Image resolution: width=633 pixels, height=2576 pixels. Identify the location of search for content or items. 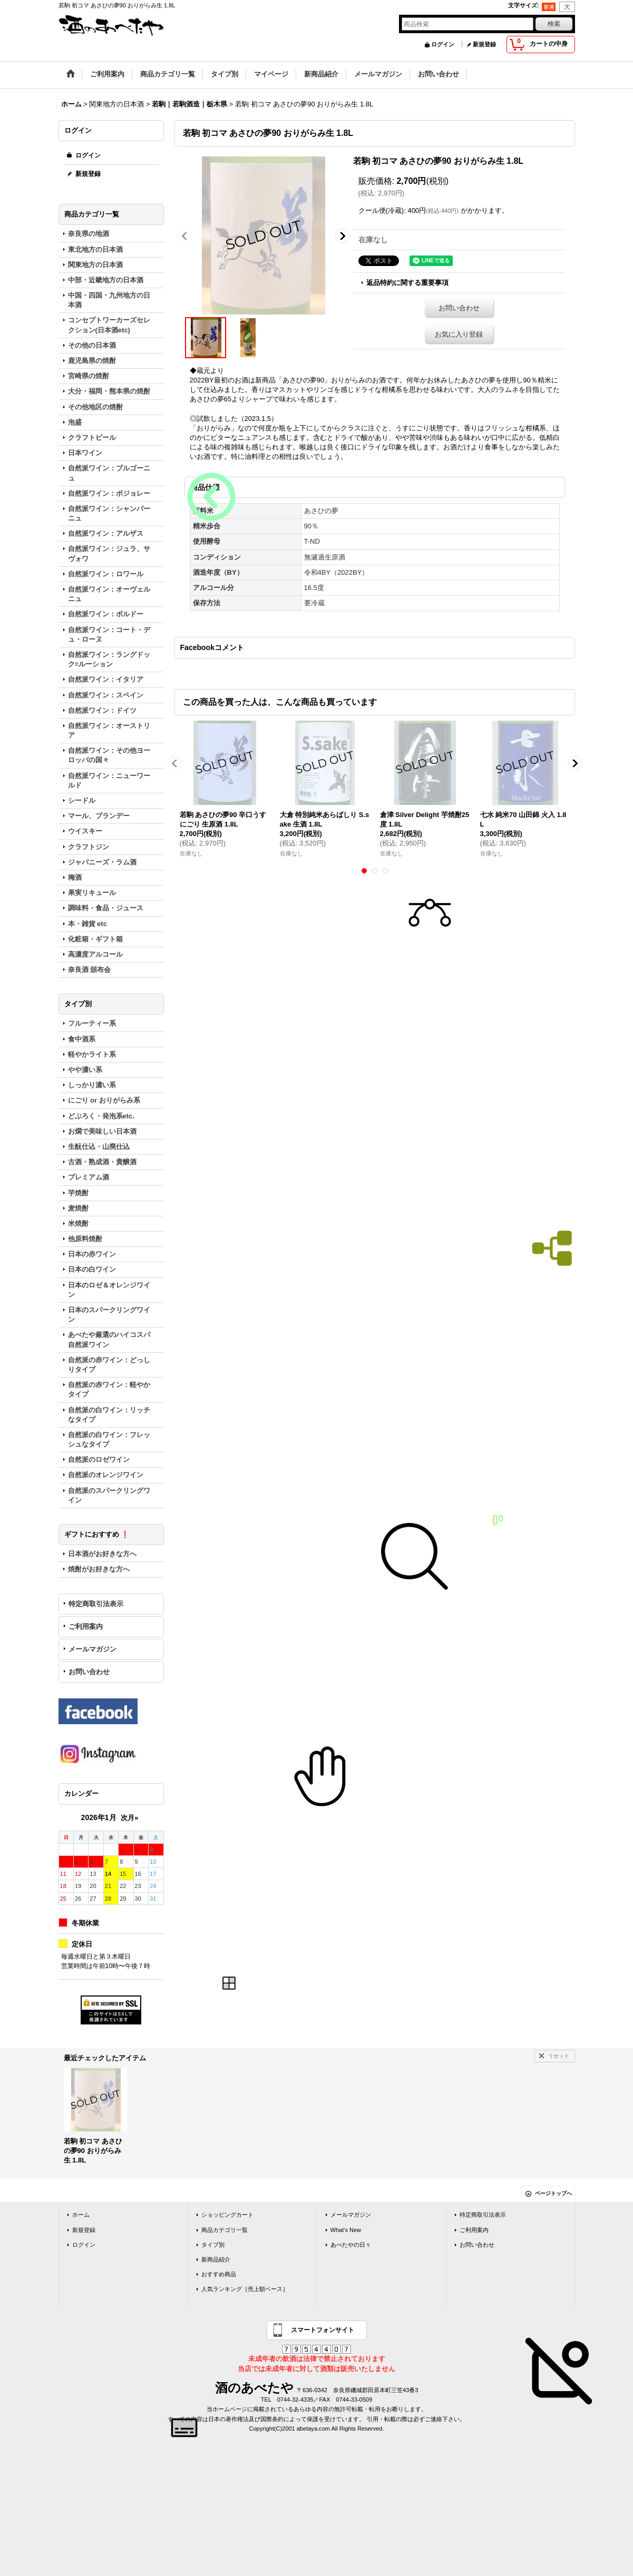
(414, 1556).